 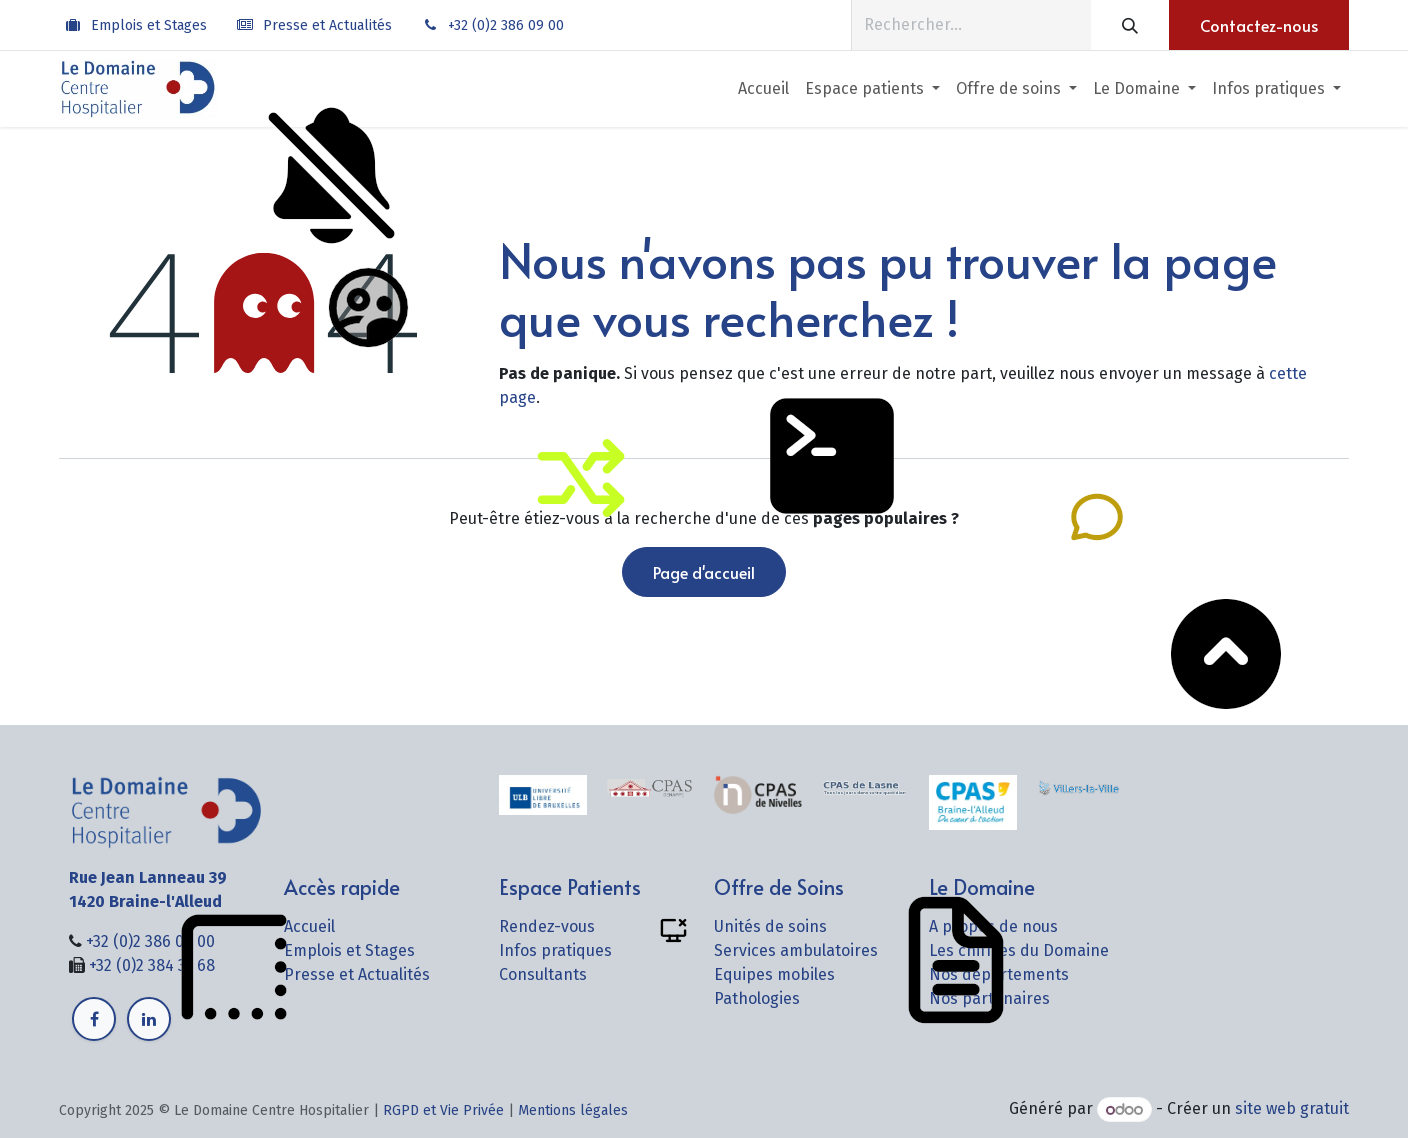 I want to click on shuffle or randomize content, so click(x=581, y=478).